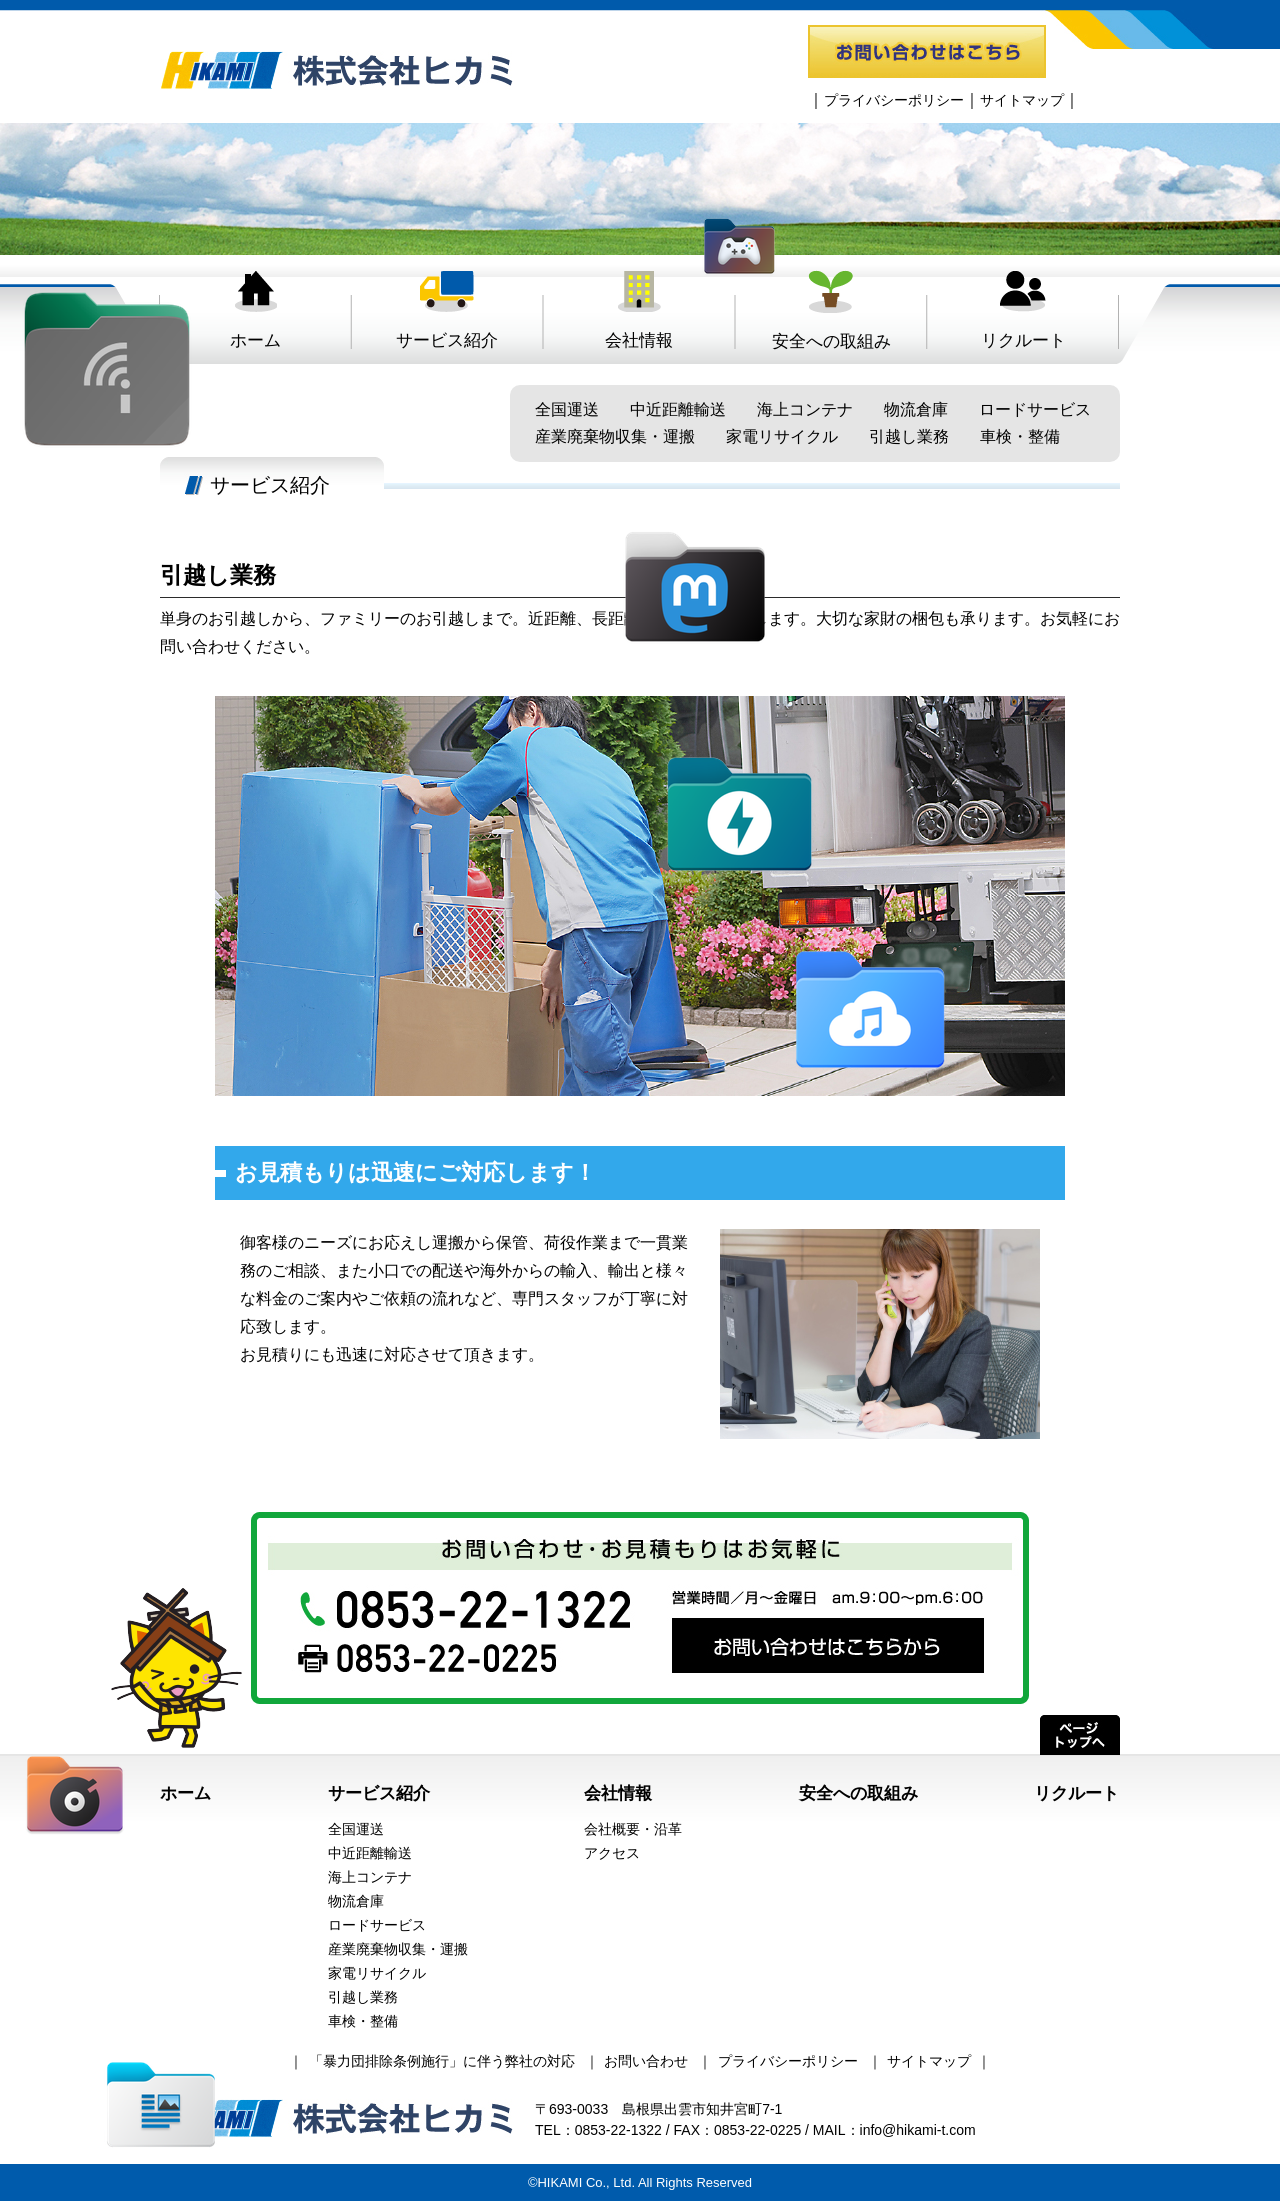 The height and width of the screenshot is (2201, 1280). I want to click on open fastapi project folder, so click(739, 818).